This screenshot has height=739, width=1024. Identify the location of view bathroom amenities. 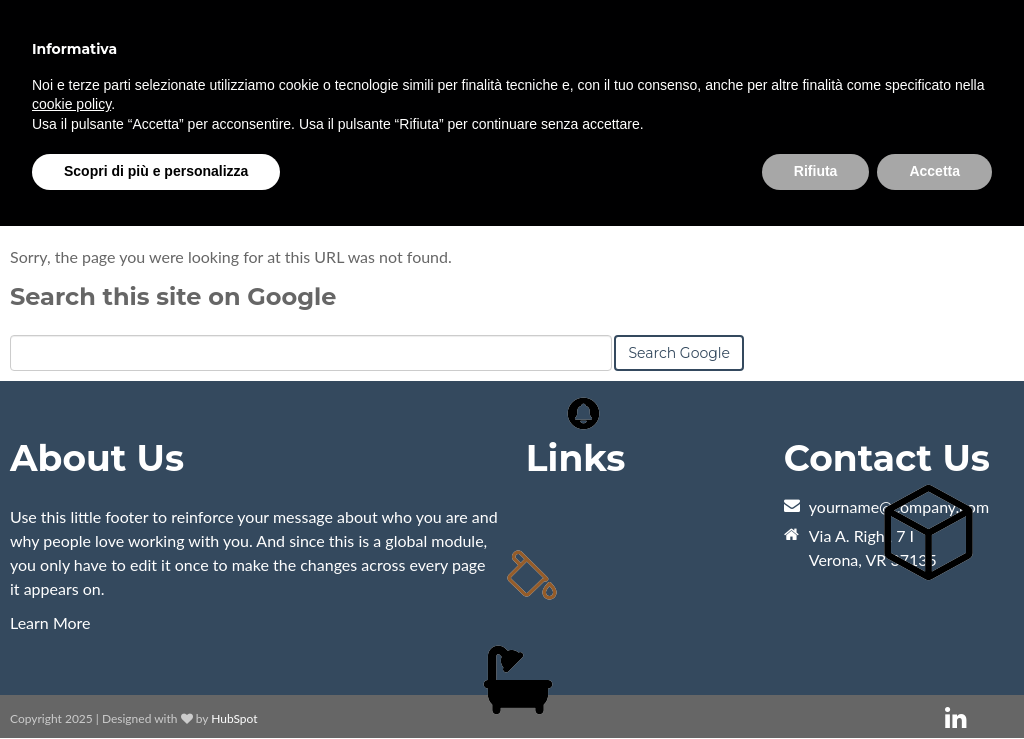
(518, 680).